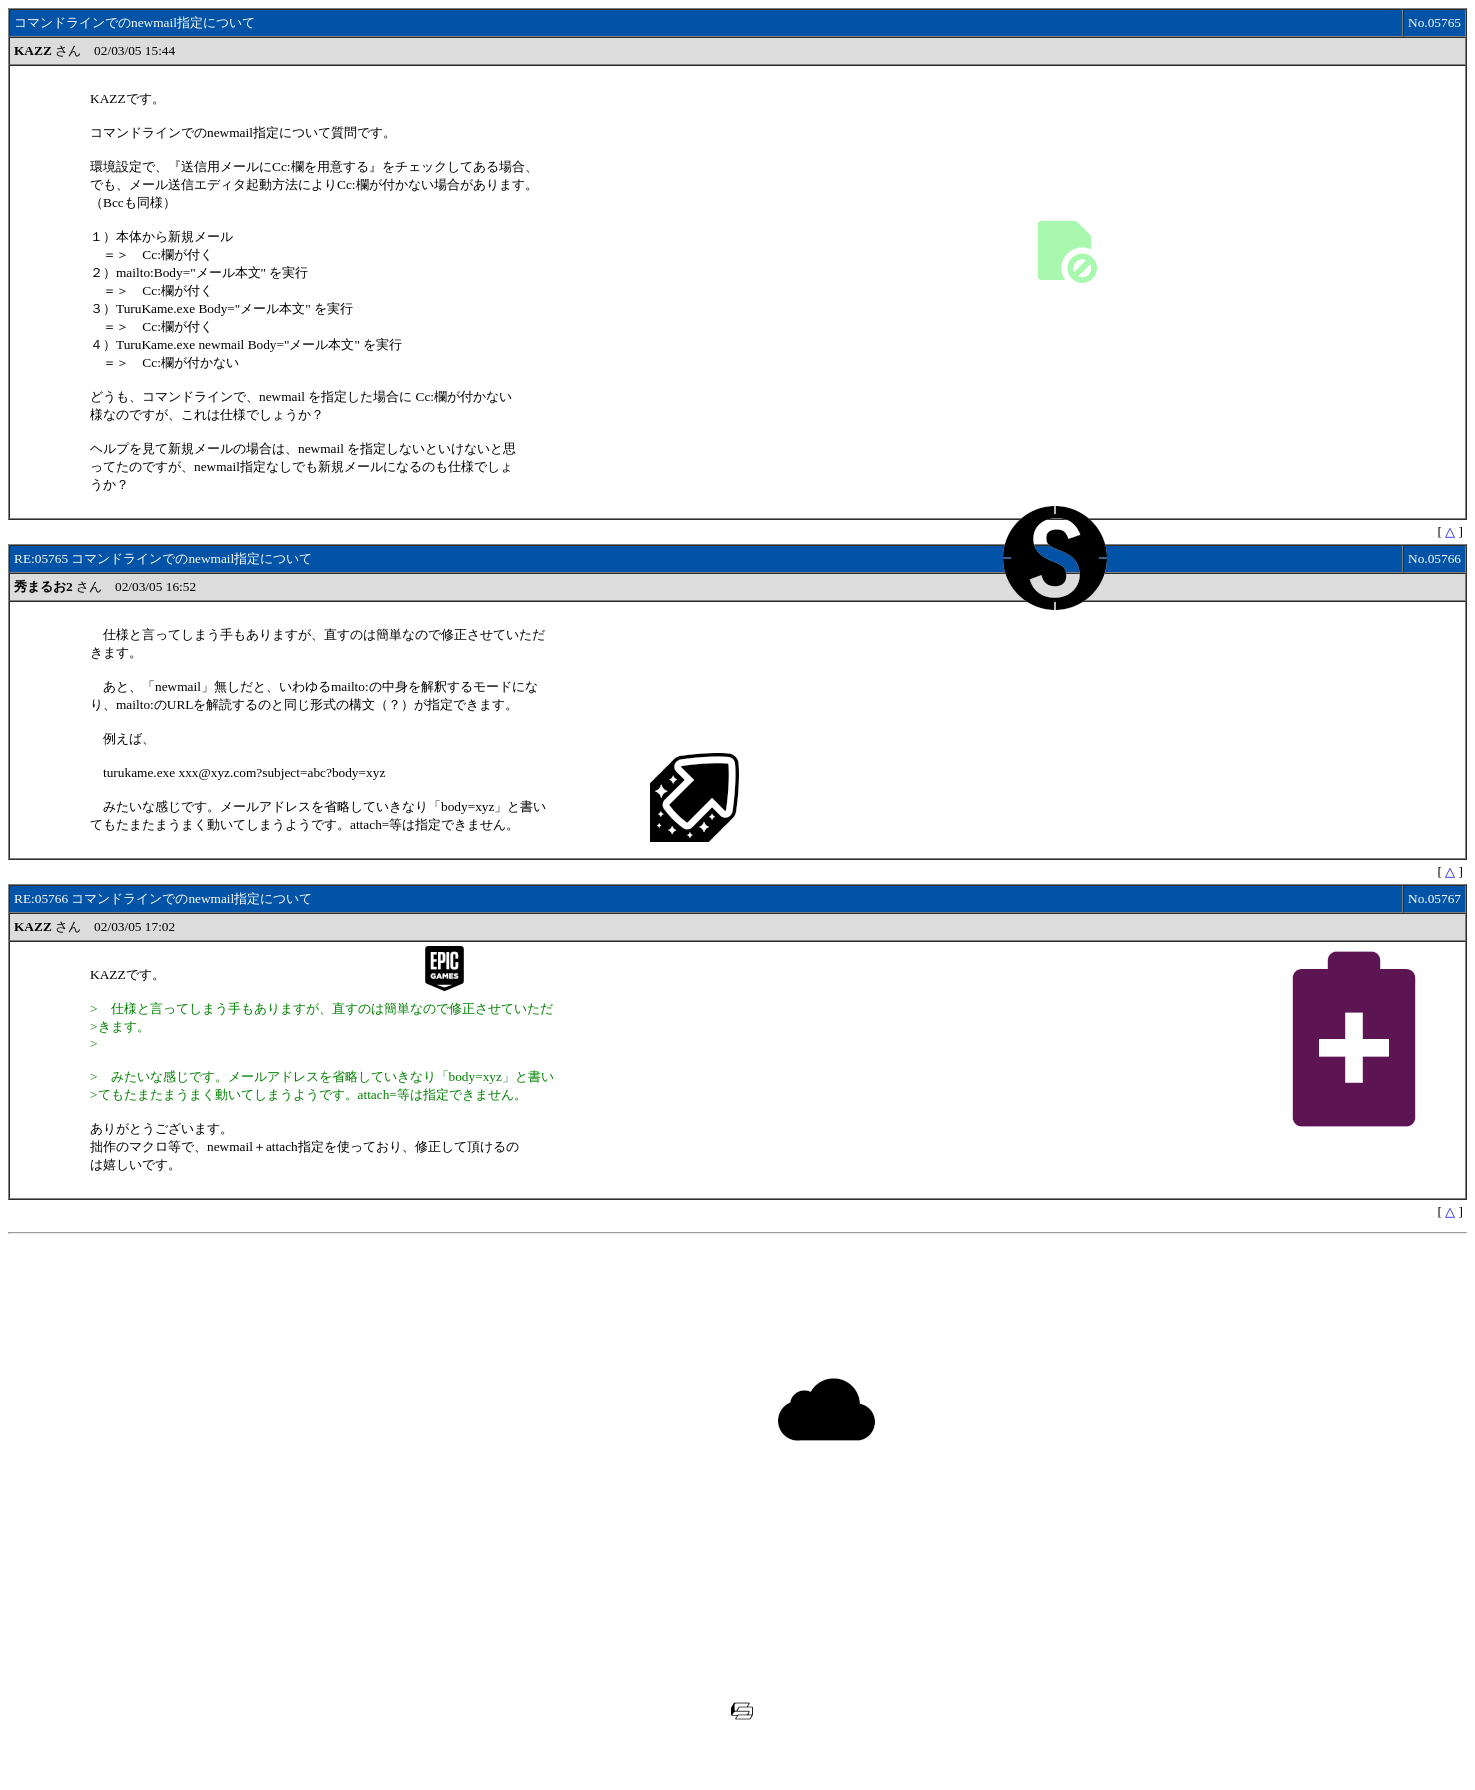  What do you see at coordinates (1354, 1039) in the screenshot?
I see `enable battery saver mode` at bounding box center [1354, 1039].